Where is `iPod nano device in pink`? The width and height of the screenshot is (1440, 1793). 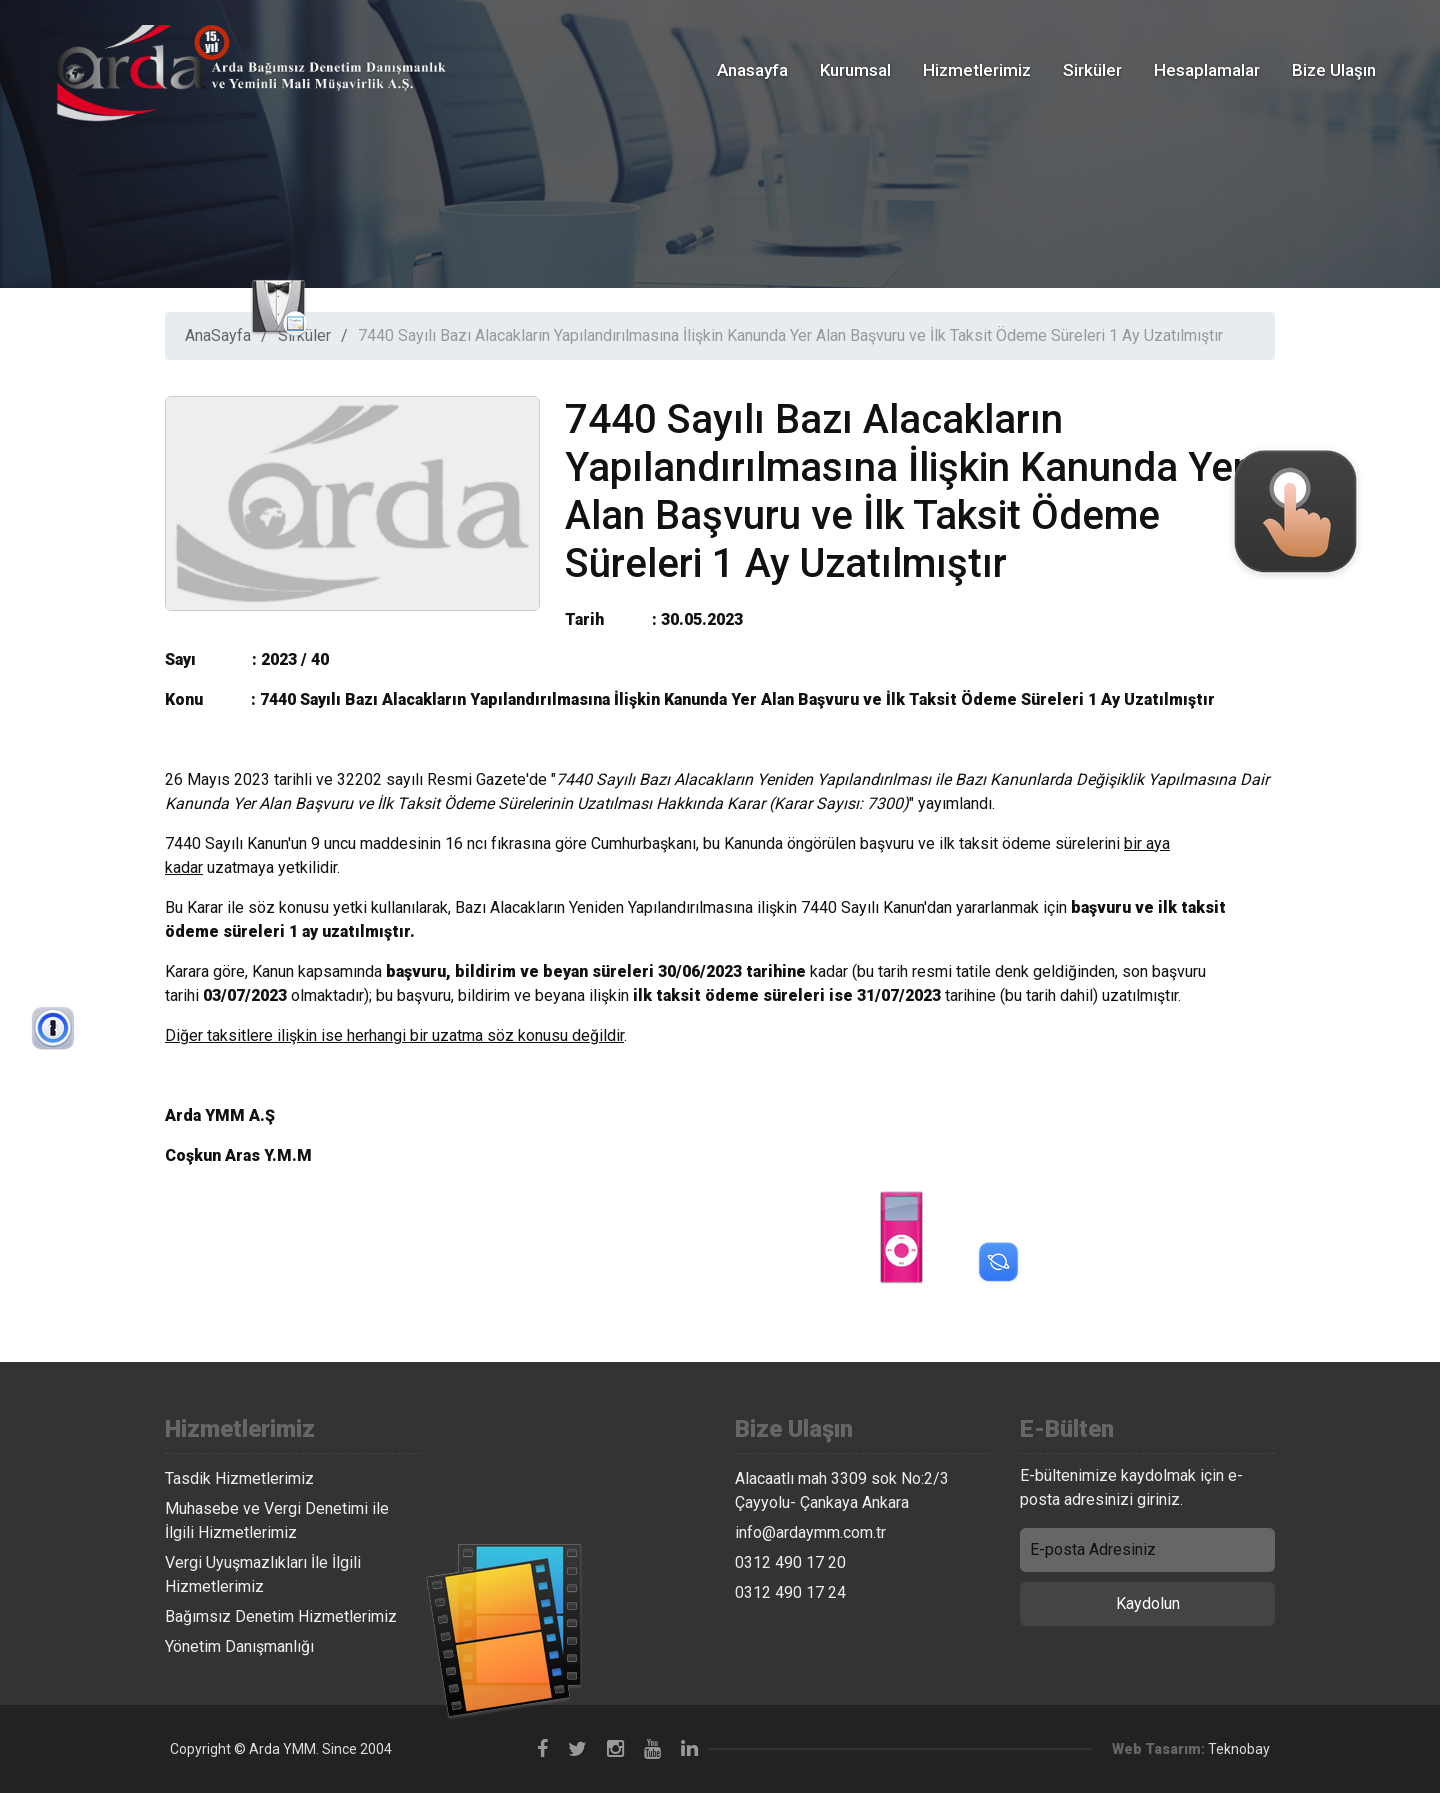 iPod nano device in pink is located at coordinates (901, 1237).